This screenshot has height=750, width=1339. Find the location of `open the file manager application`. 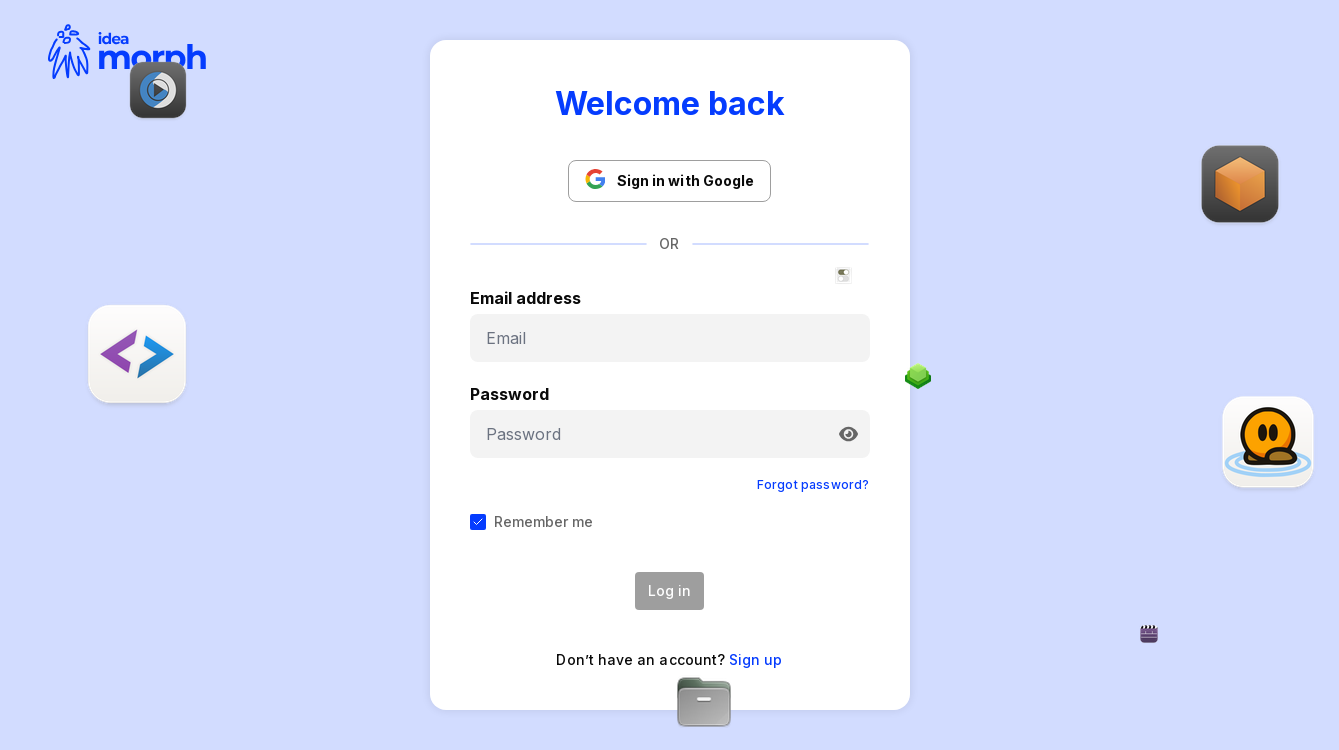

open the file manager application is located at coordinates (704, 702).